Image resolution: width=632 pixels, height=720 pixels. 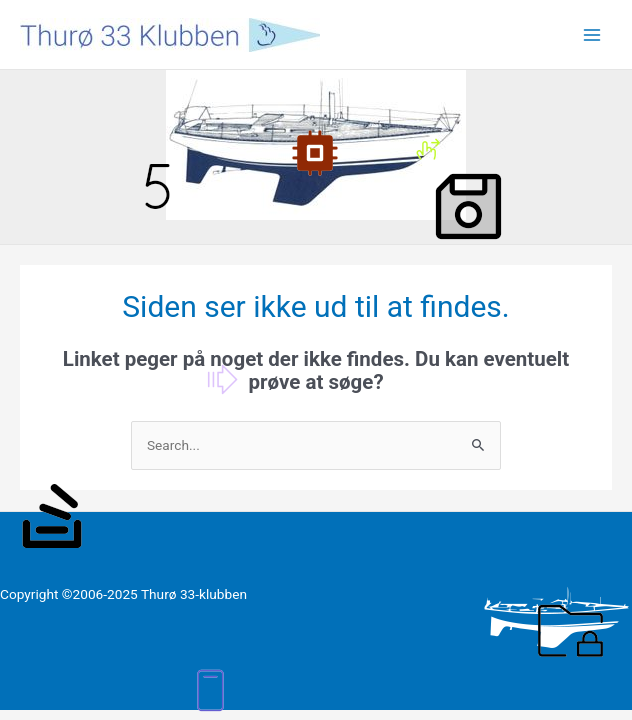 I want to click on skip forward or advance to next item, so click(x=221, y=379).